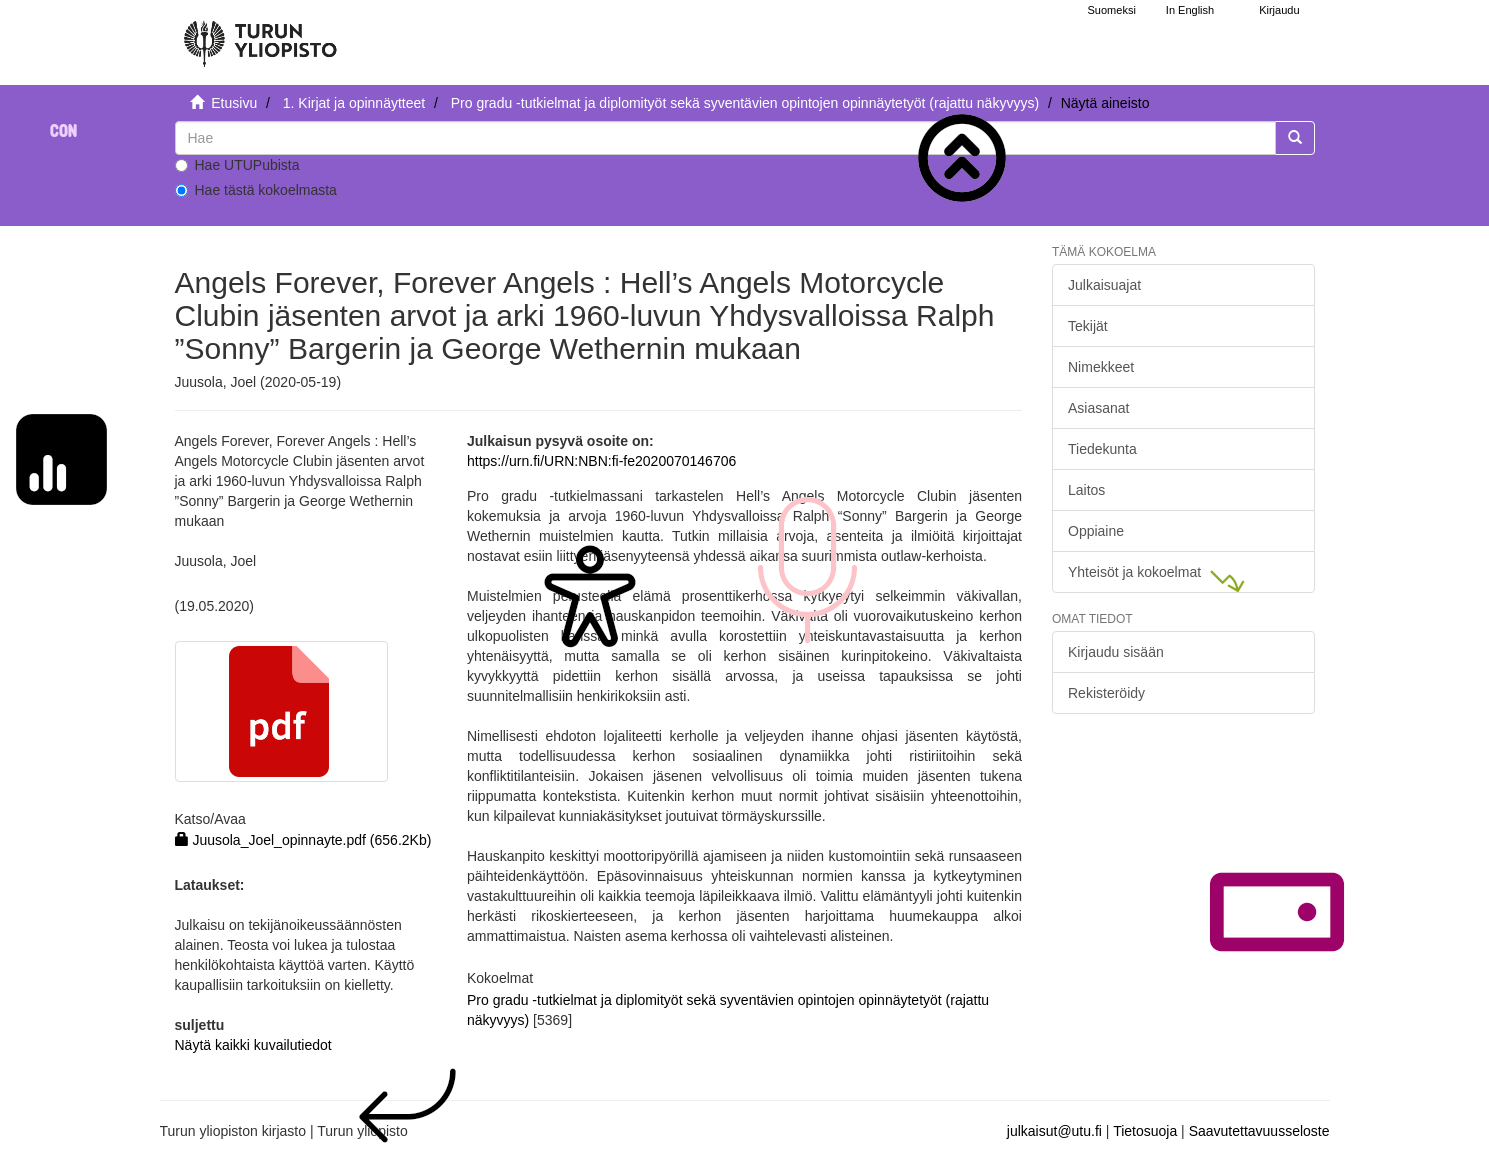 This screenshot has width=1489, height=1171. I want to click on indicates a declining trend or decreasing value, so click(1227, 581).